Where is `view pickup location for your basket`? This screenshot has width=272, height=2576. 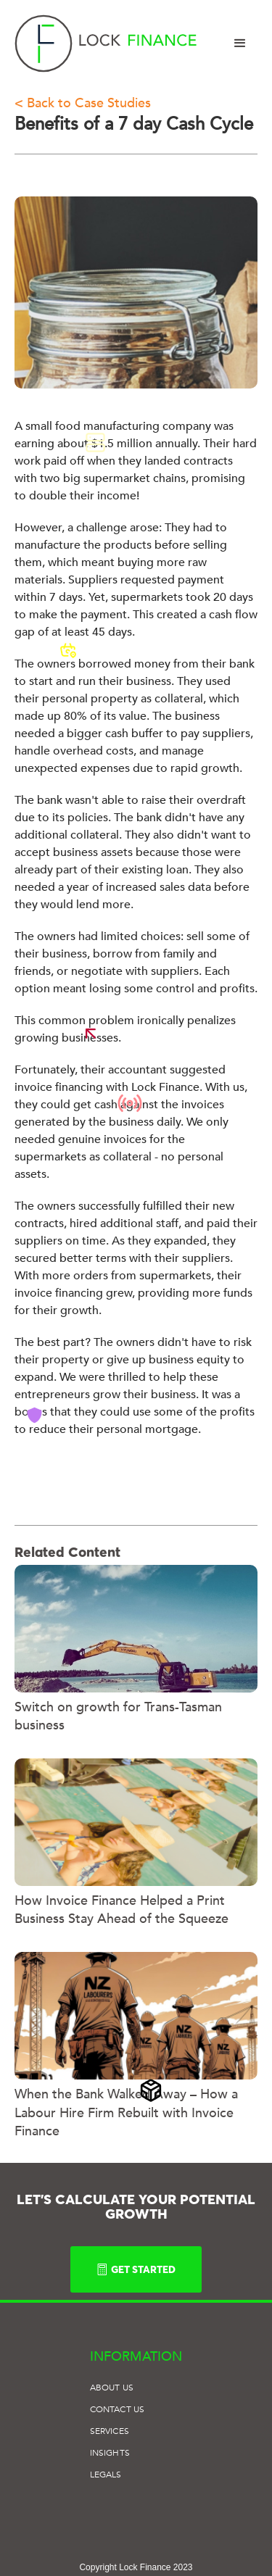
view pickup location for your basket is located at coordinates (67, 649).